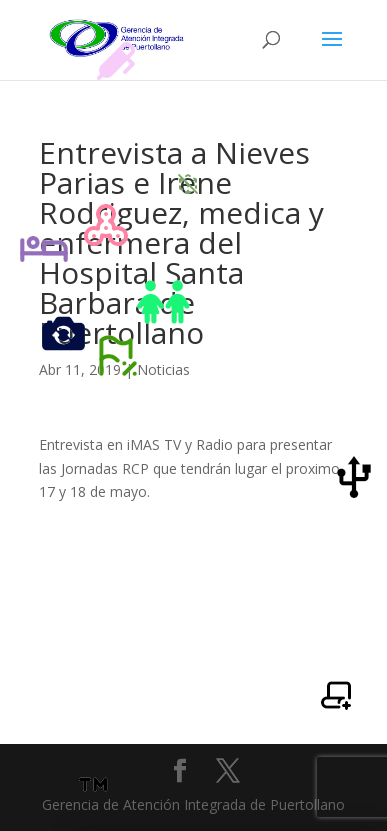 The image size is (387, 831). I want to click on indicates loading or processing in progress, so click(106, 228).